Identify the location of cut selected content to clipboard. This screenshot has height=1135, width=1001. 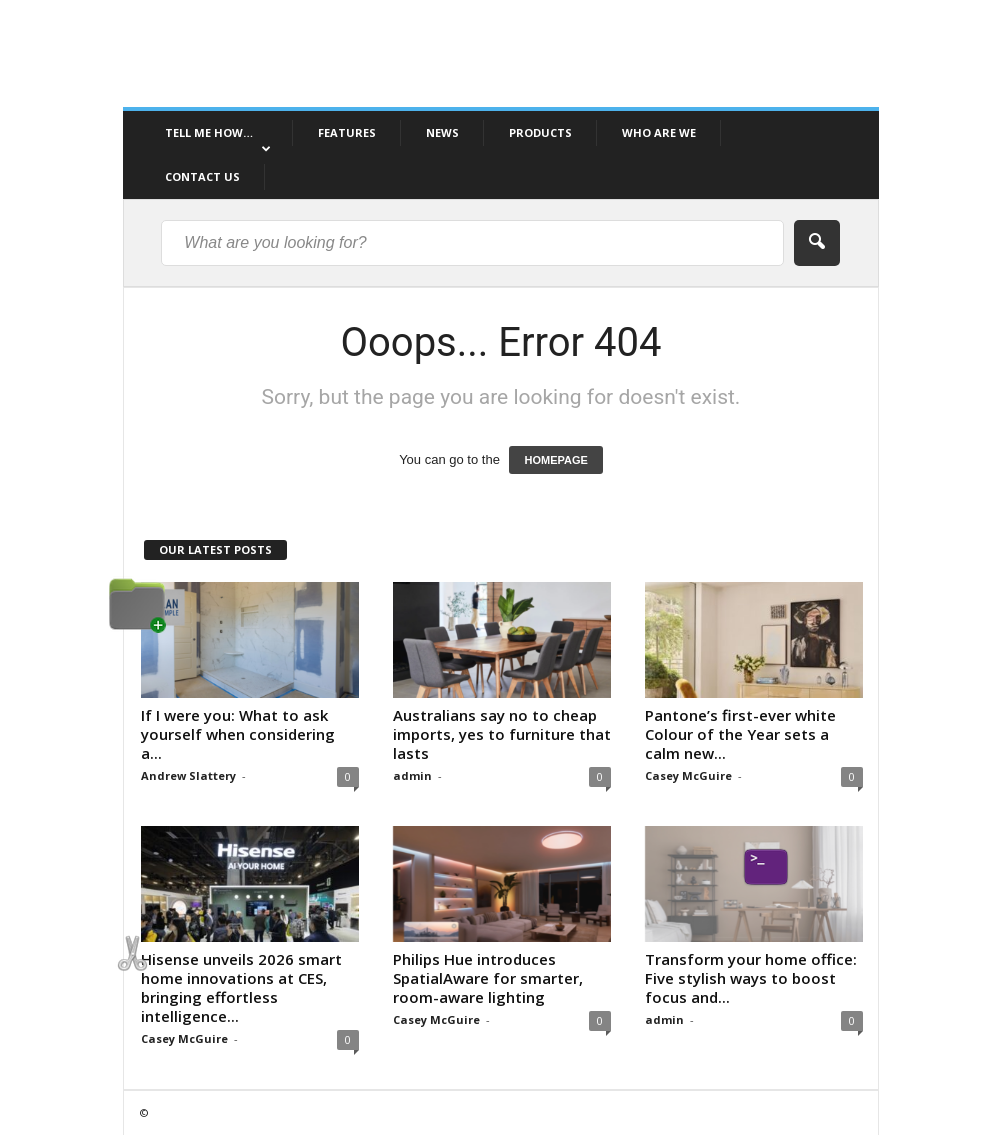
(132, 953).